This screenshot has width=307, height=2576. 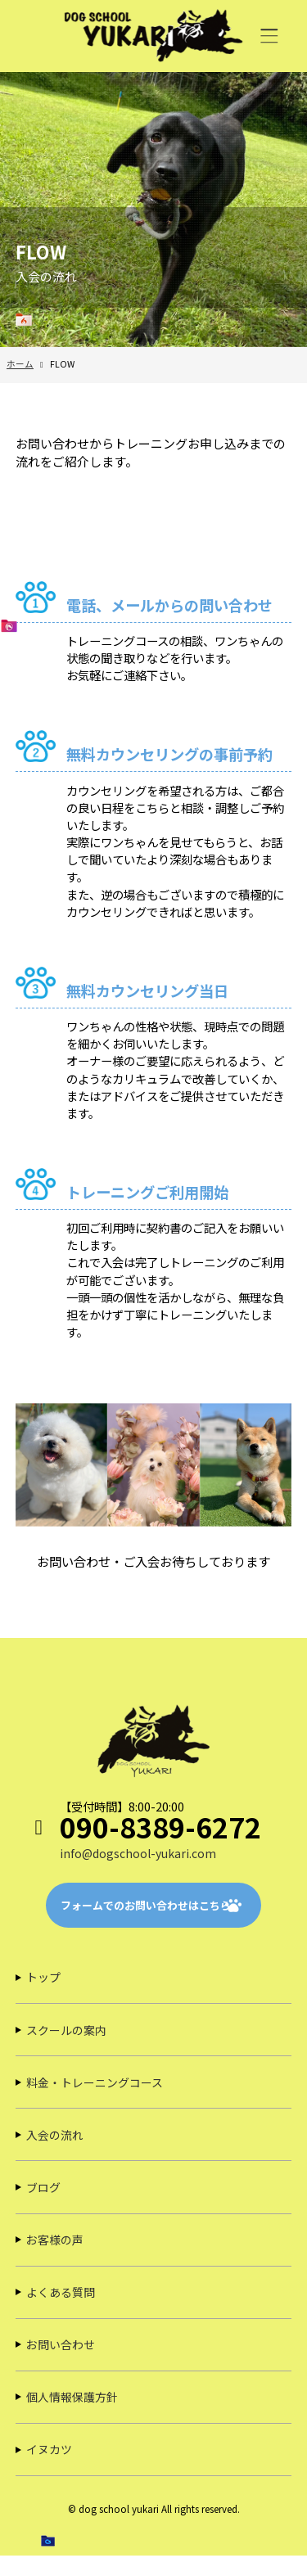 What do you see at coordinates (9, 626) in the screenshot?
I see `open garuda linux system folder` at bounding box center [9, 626].